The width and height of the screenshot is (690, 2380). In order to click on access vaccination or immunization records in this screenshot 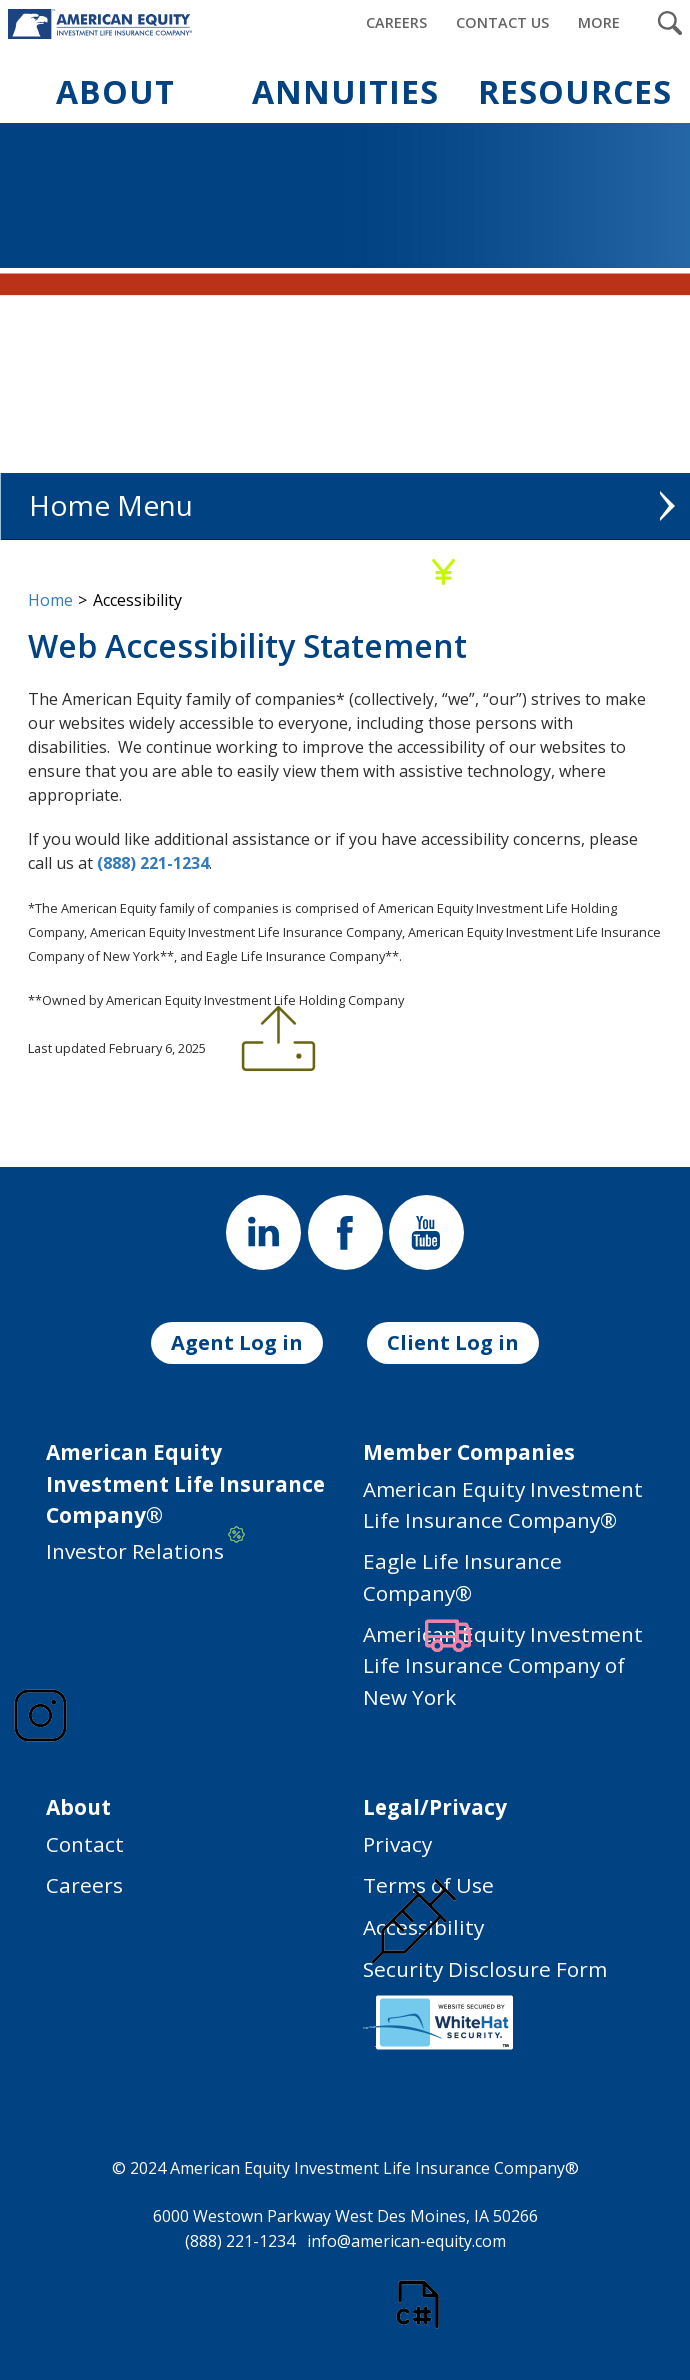, I will do `click(414, 1921)`.